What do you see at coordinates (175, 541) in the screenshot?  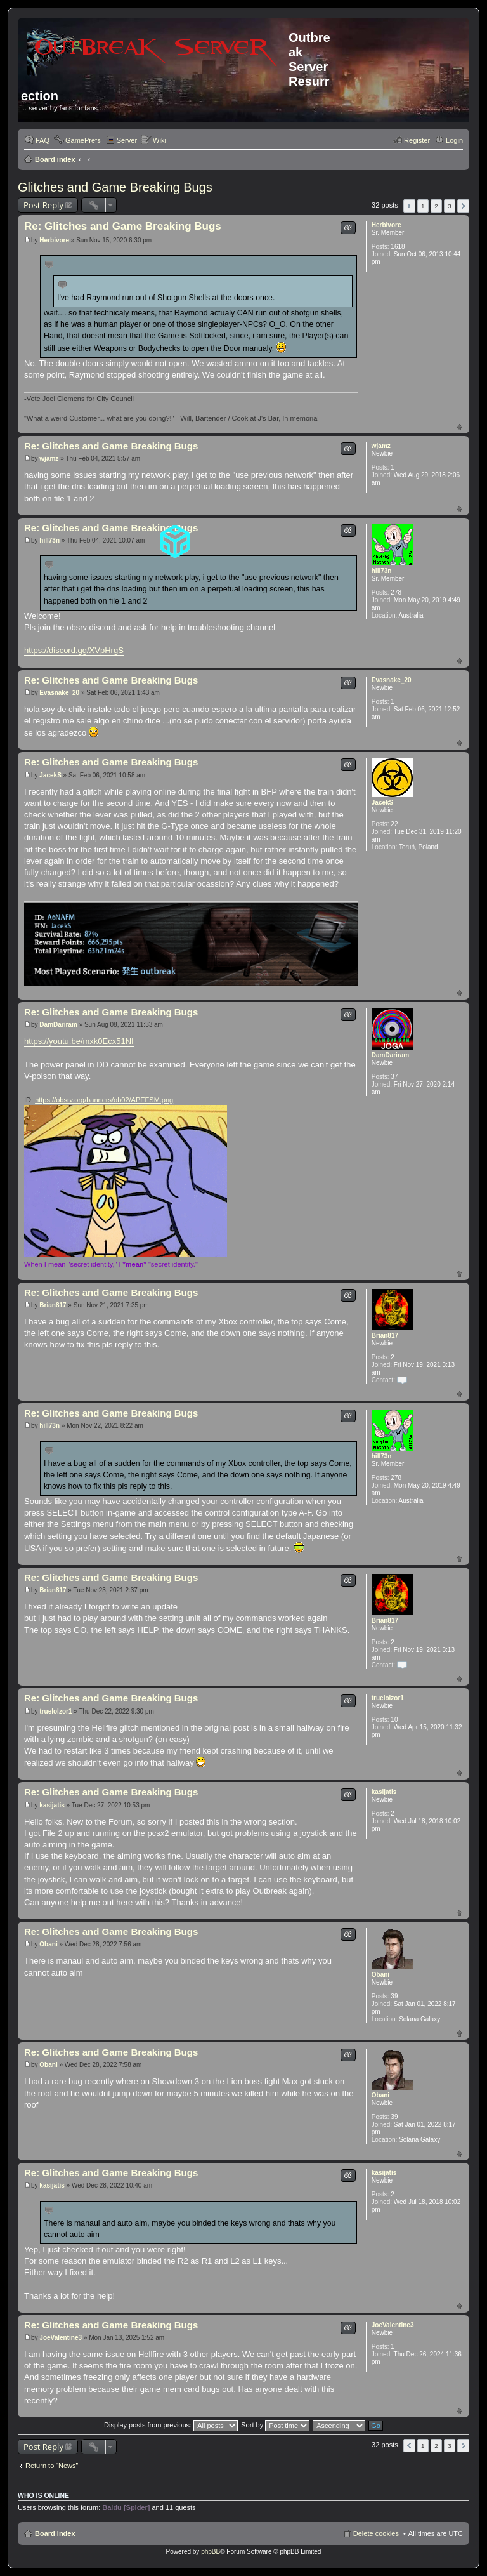 I see `open codesandbox development environment` at bounding box center [175, 541].